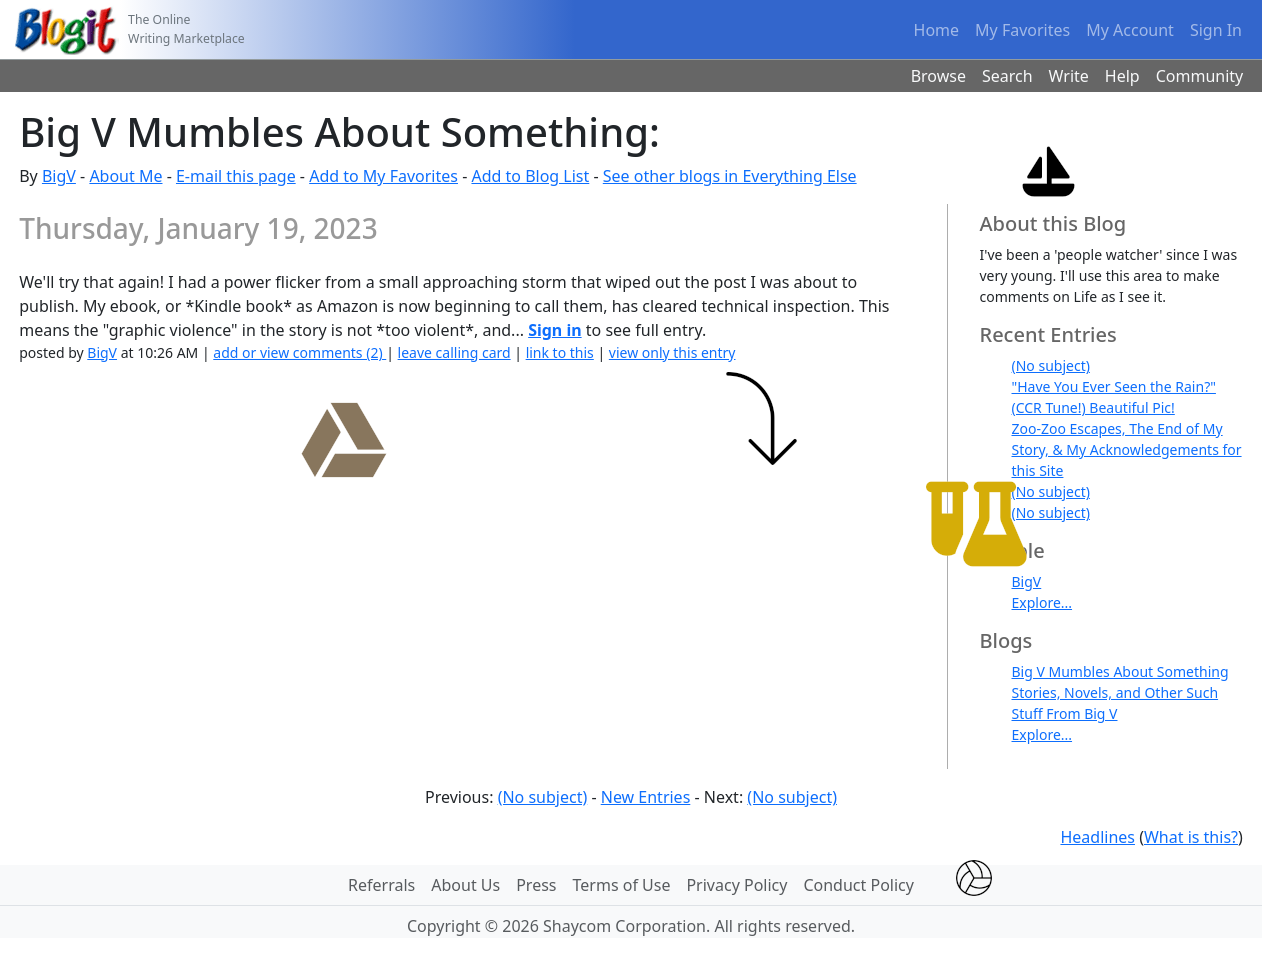 The width and height of the screenshot is (1262, 954). What do you see at coordinates (979, 524) in the screenshot?
I see `access laboratory or science tools` at bounding box center [979, 524].